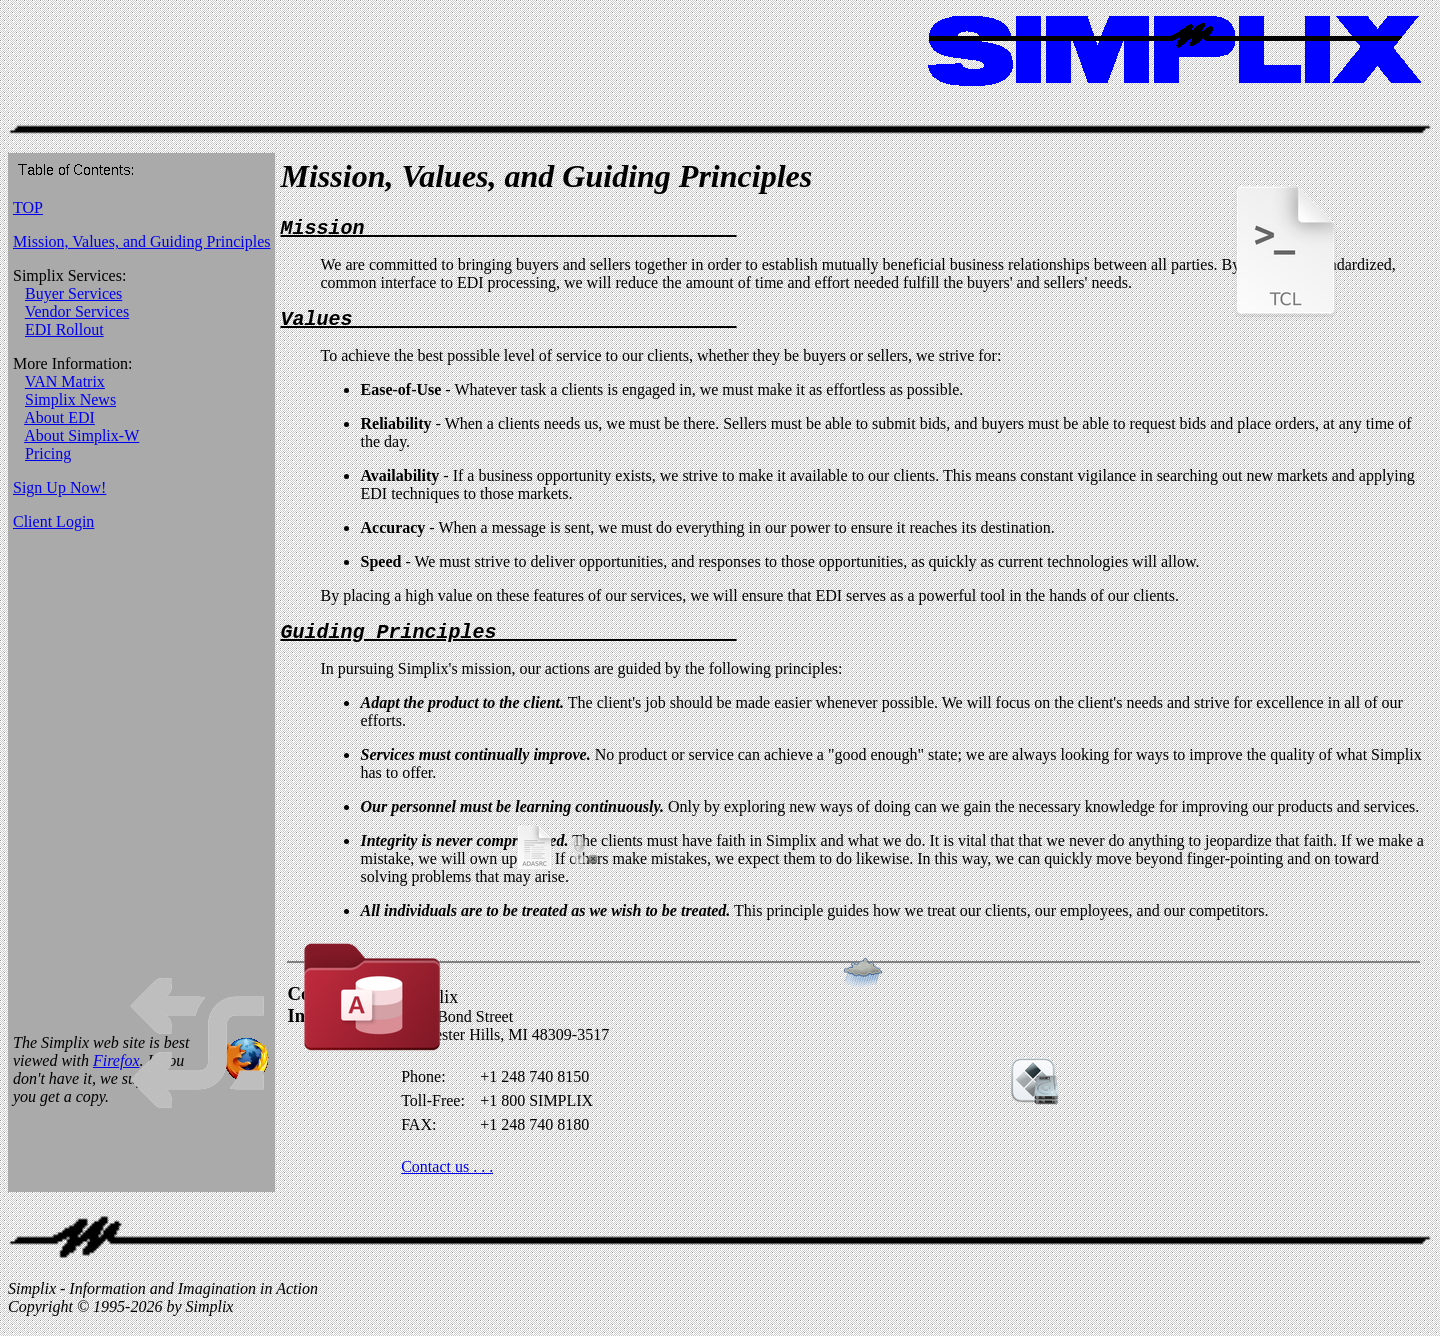 This screenshot has width=1440, height=1336. Describe the element at coordinates (1033, 1080) in the screenshot. I see `launch boot camp assistant to install windows on your mac` at that location.